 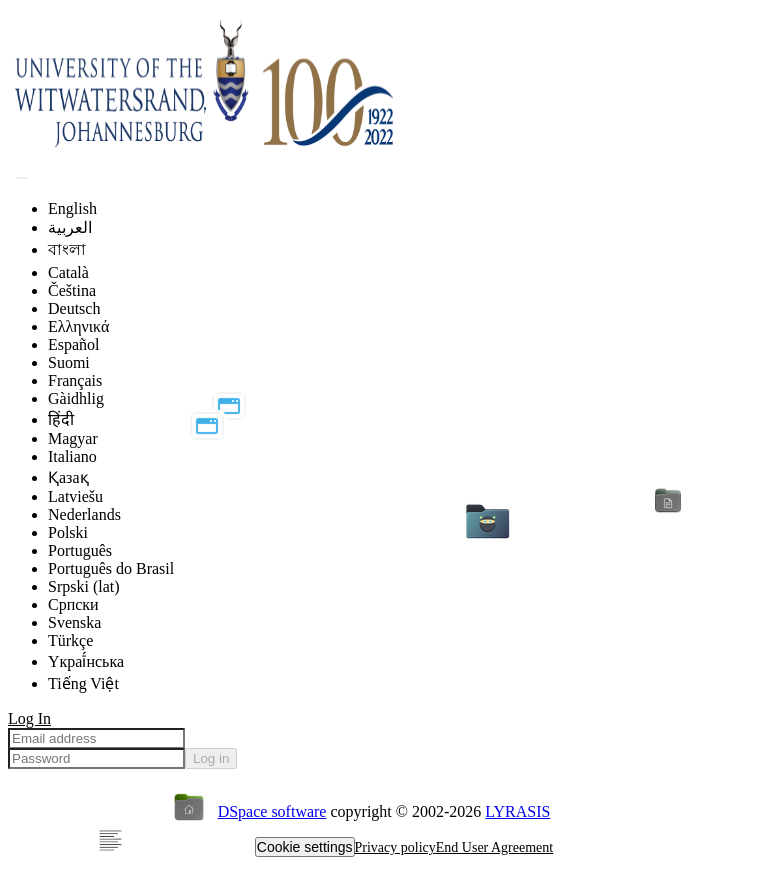 I want to click on open ninja download manager folder, so click(x=487, y=522).